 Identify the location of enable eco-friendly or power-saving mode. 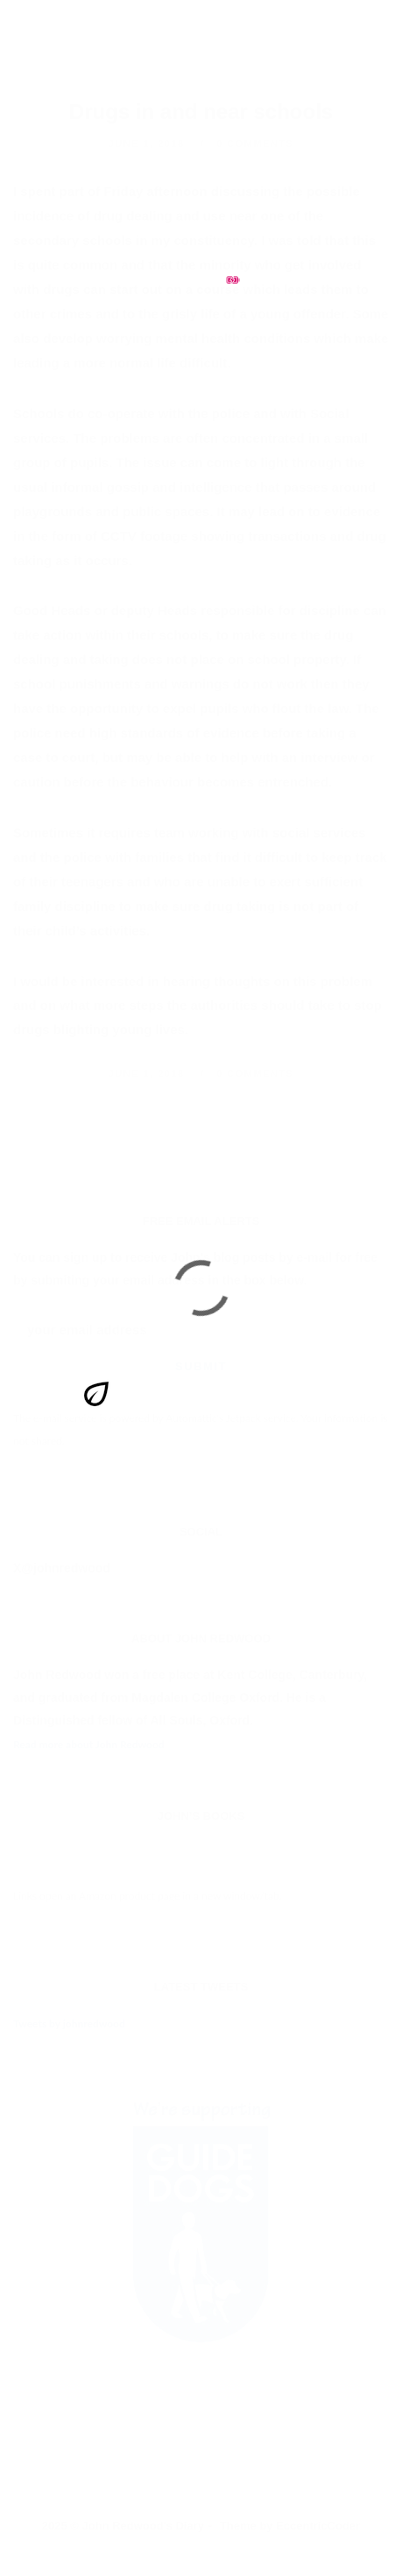
(96, 1394).